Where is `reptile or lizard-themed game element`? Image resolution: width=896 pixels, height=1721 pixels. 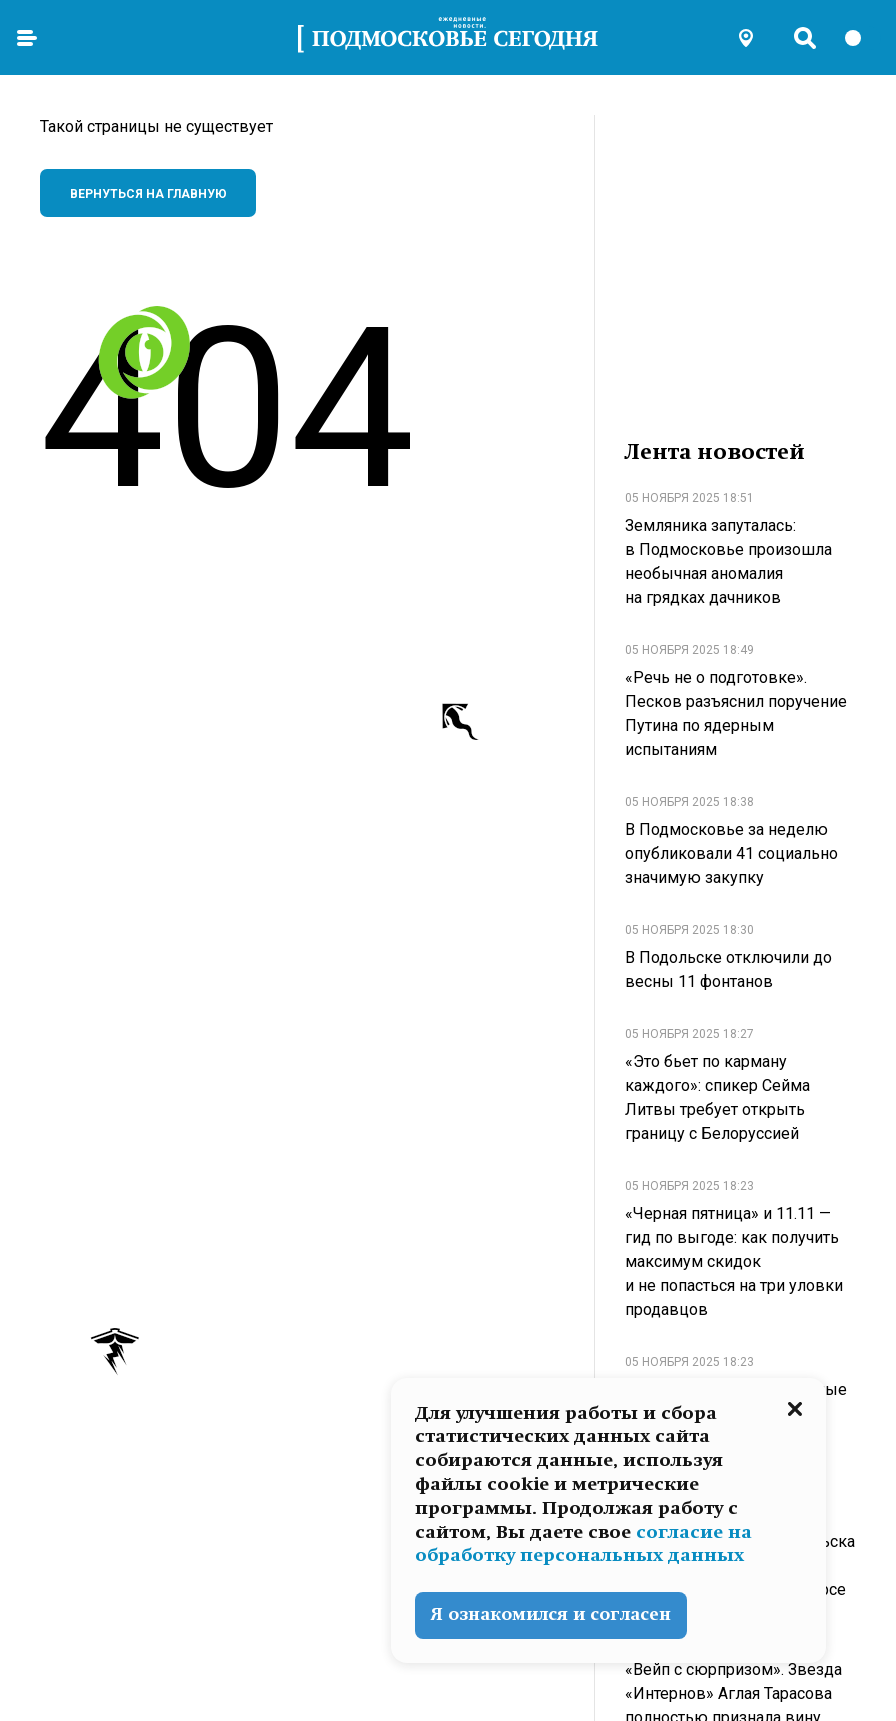 reptile or lizard-themed game element is located at coordinates (460, 721).